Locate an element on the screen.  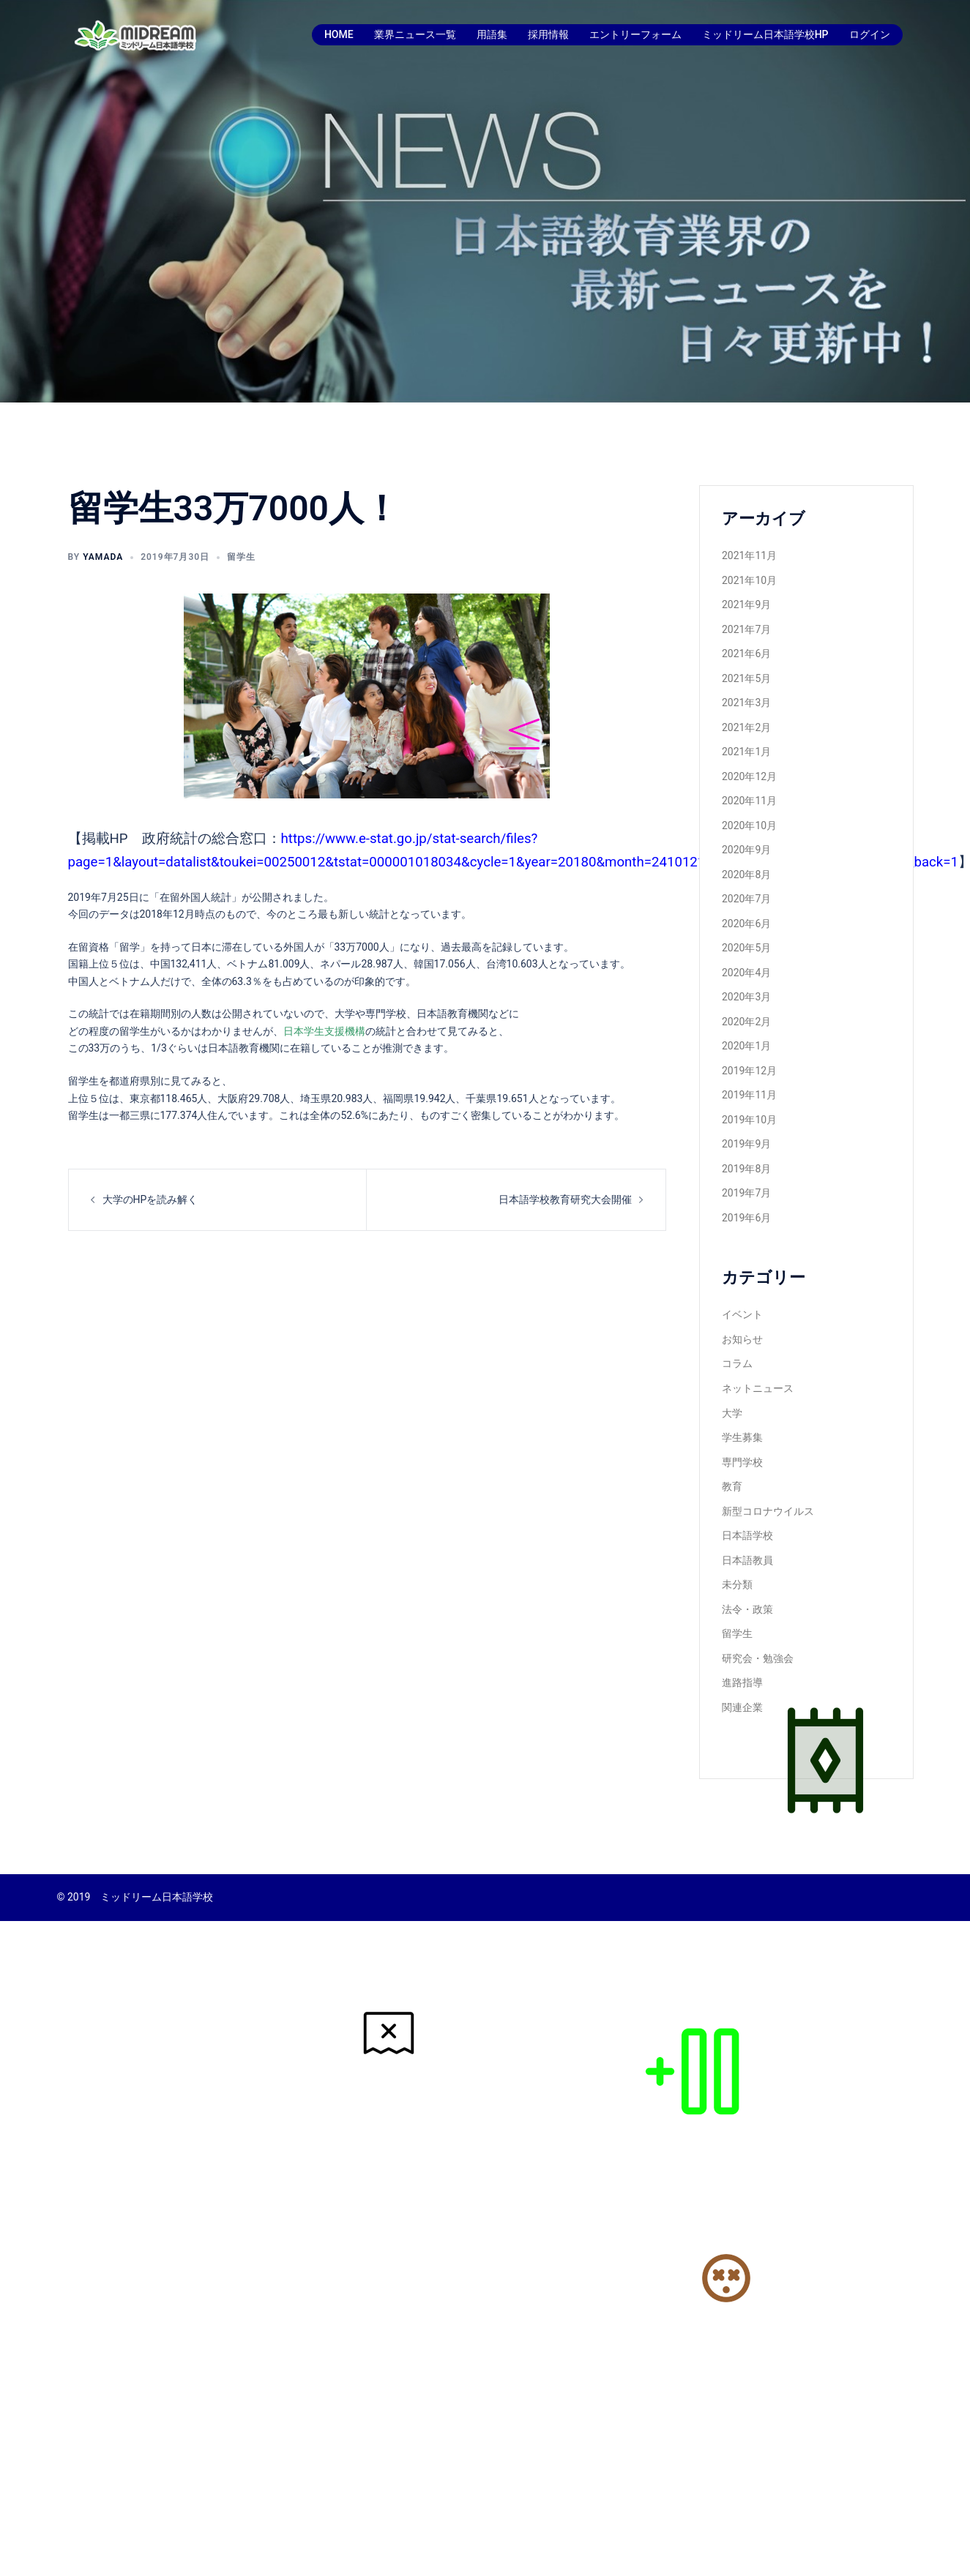
cancel or void a receipt is located at coordinates (389, 2033).